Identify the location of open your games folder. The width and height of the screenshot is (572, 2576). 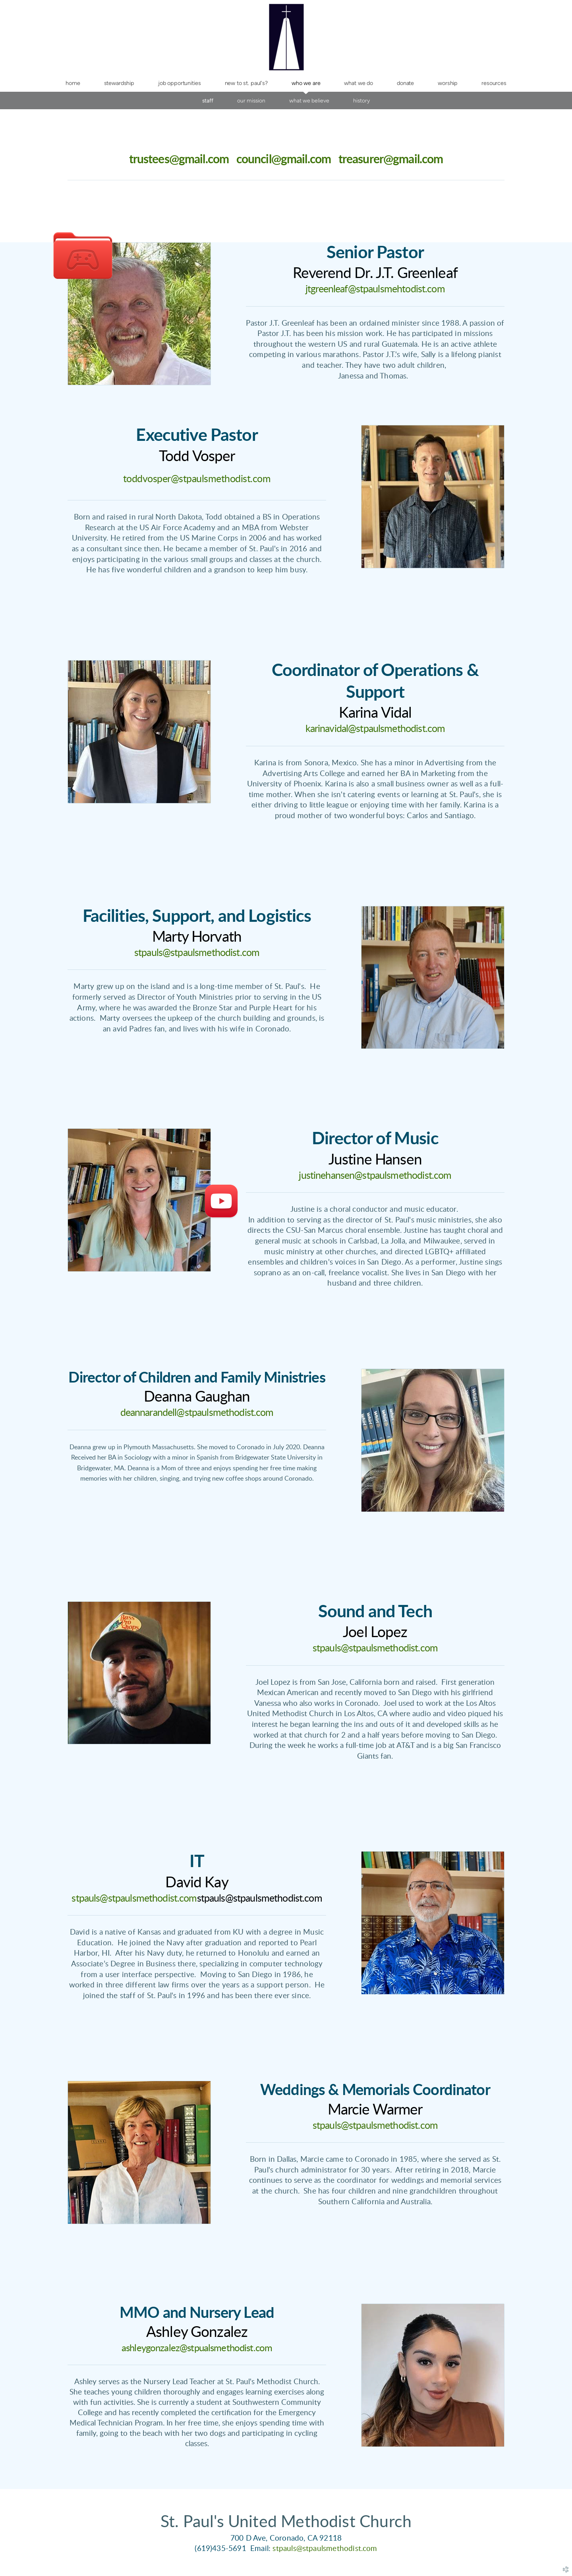
(83, 255).